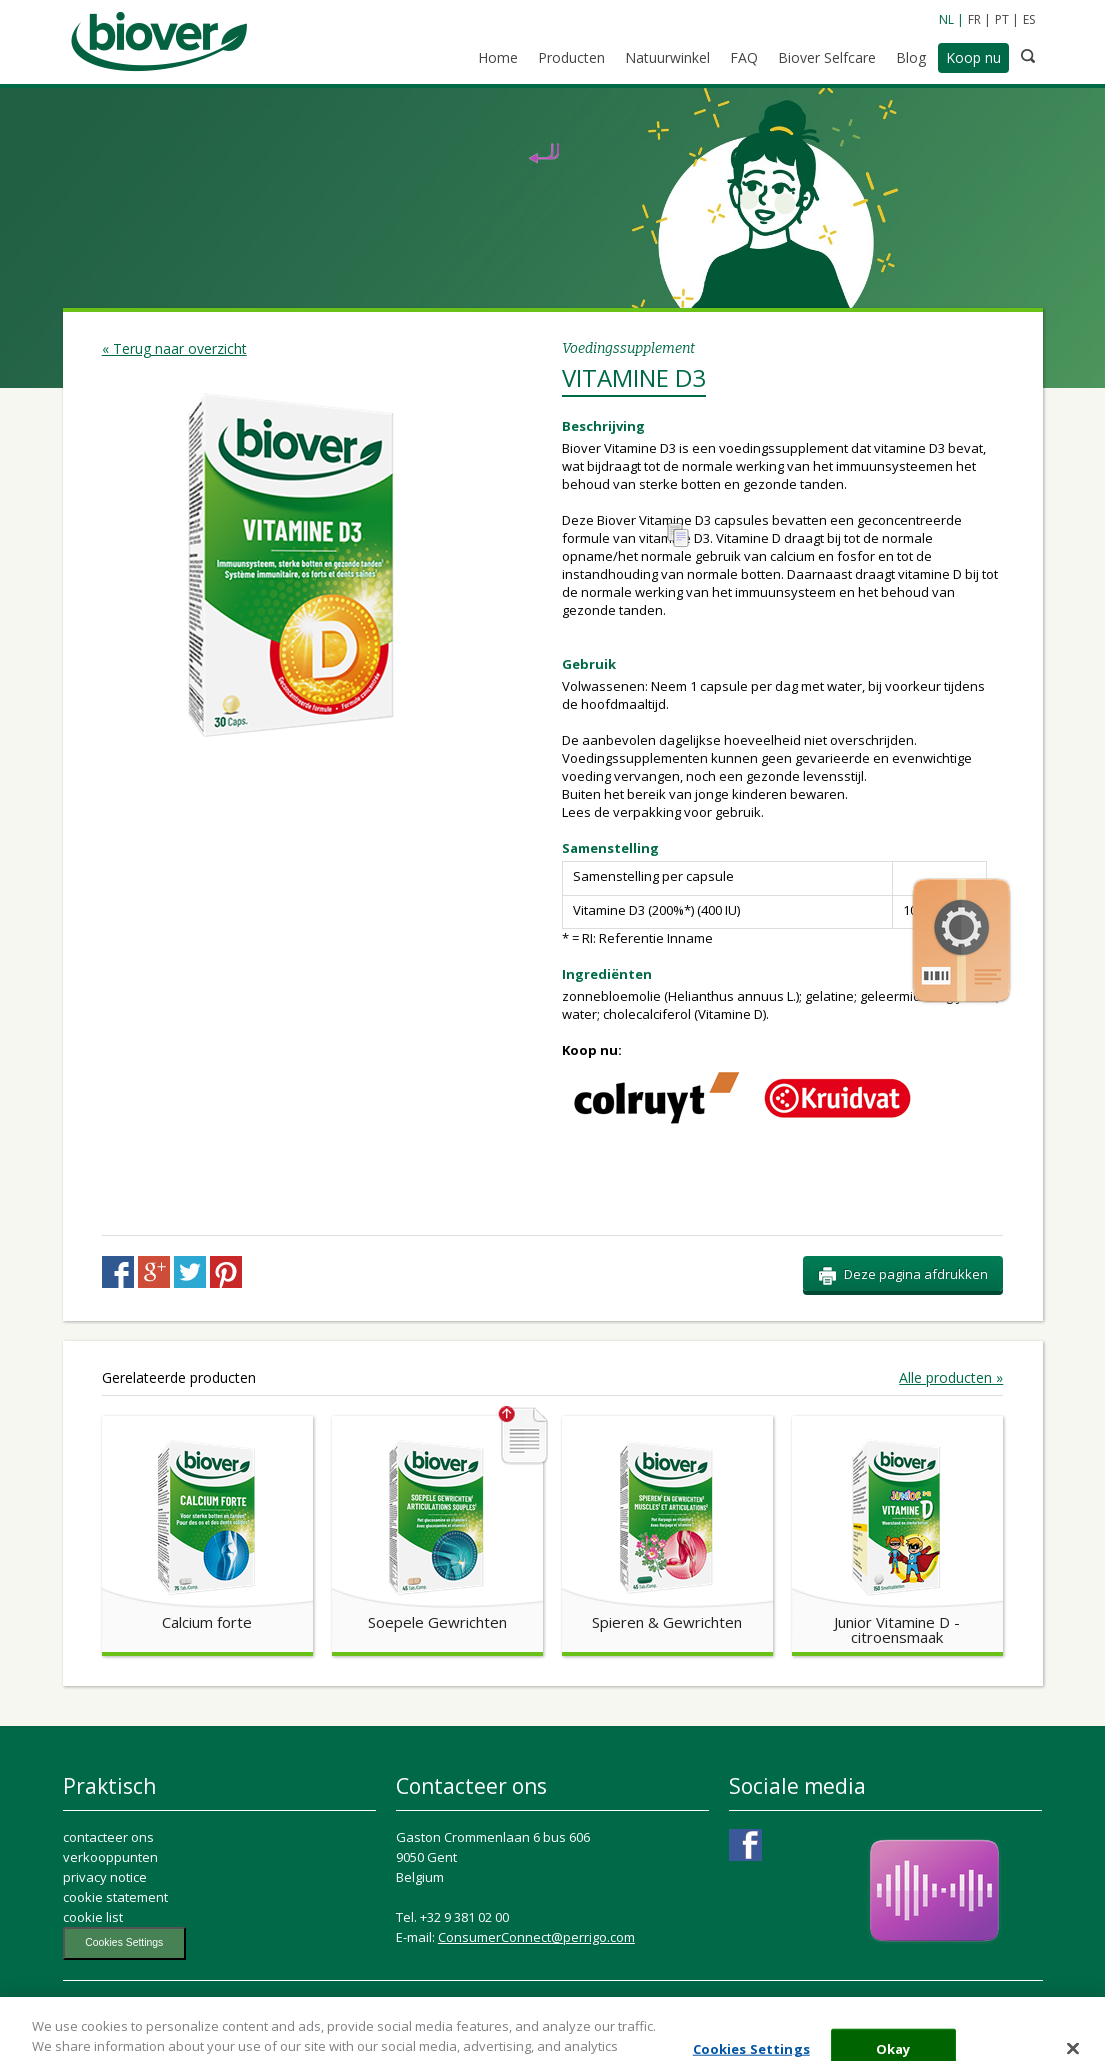  Describe the element at coordinates (934, 1890) in the screenshot. I see `open the audio recorder app` at that location.